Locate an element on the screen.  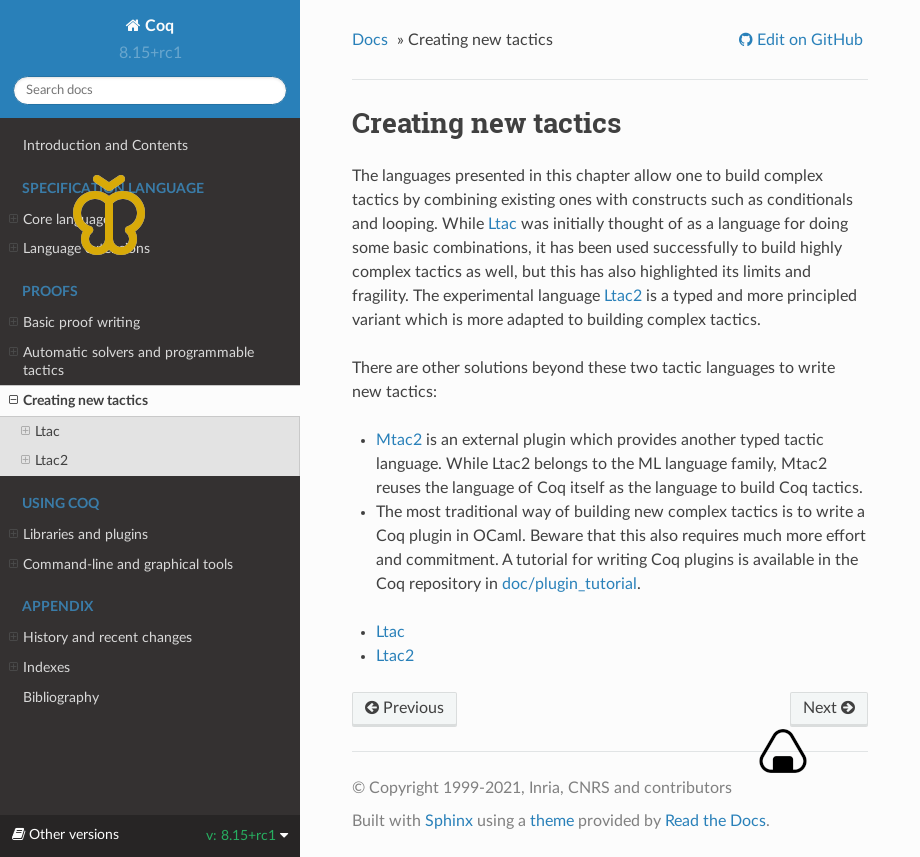
food or restaurant category indicator is located at coordinates (783, 751).